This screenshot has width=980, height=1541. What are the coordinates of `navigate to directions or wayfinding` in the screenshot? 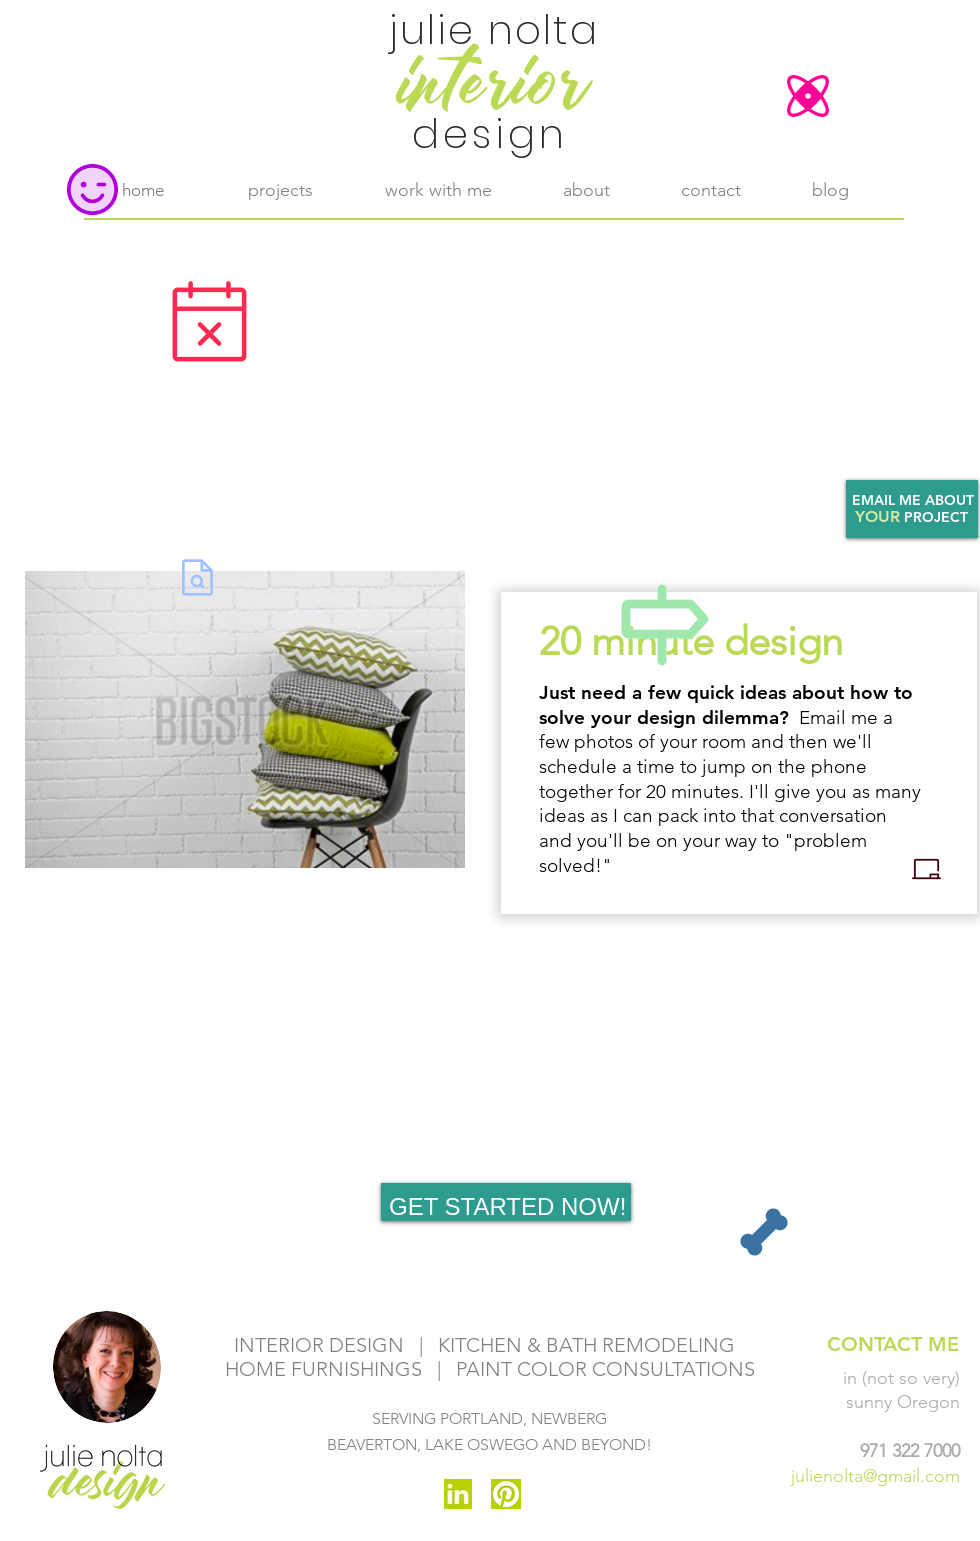 It's located at (662, 625).